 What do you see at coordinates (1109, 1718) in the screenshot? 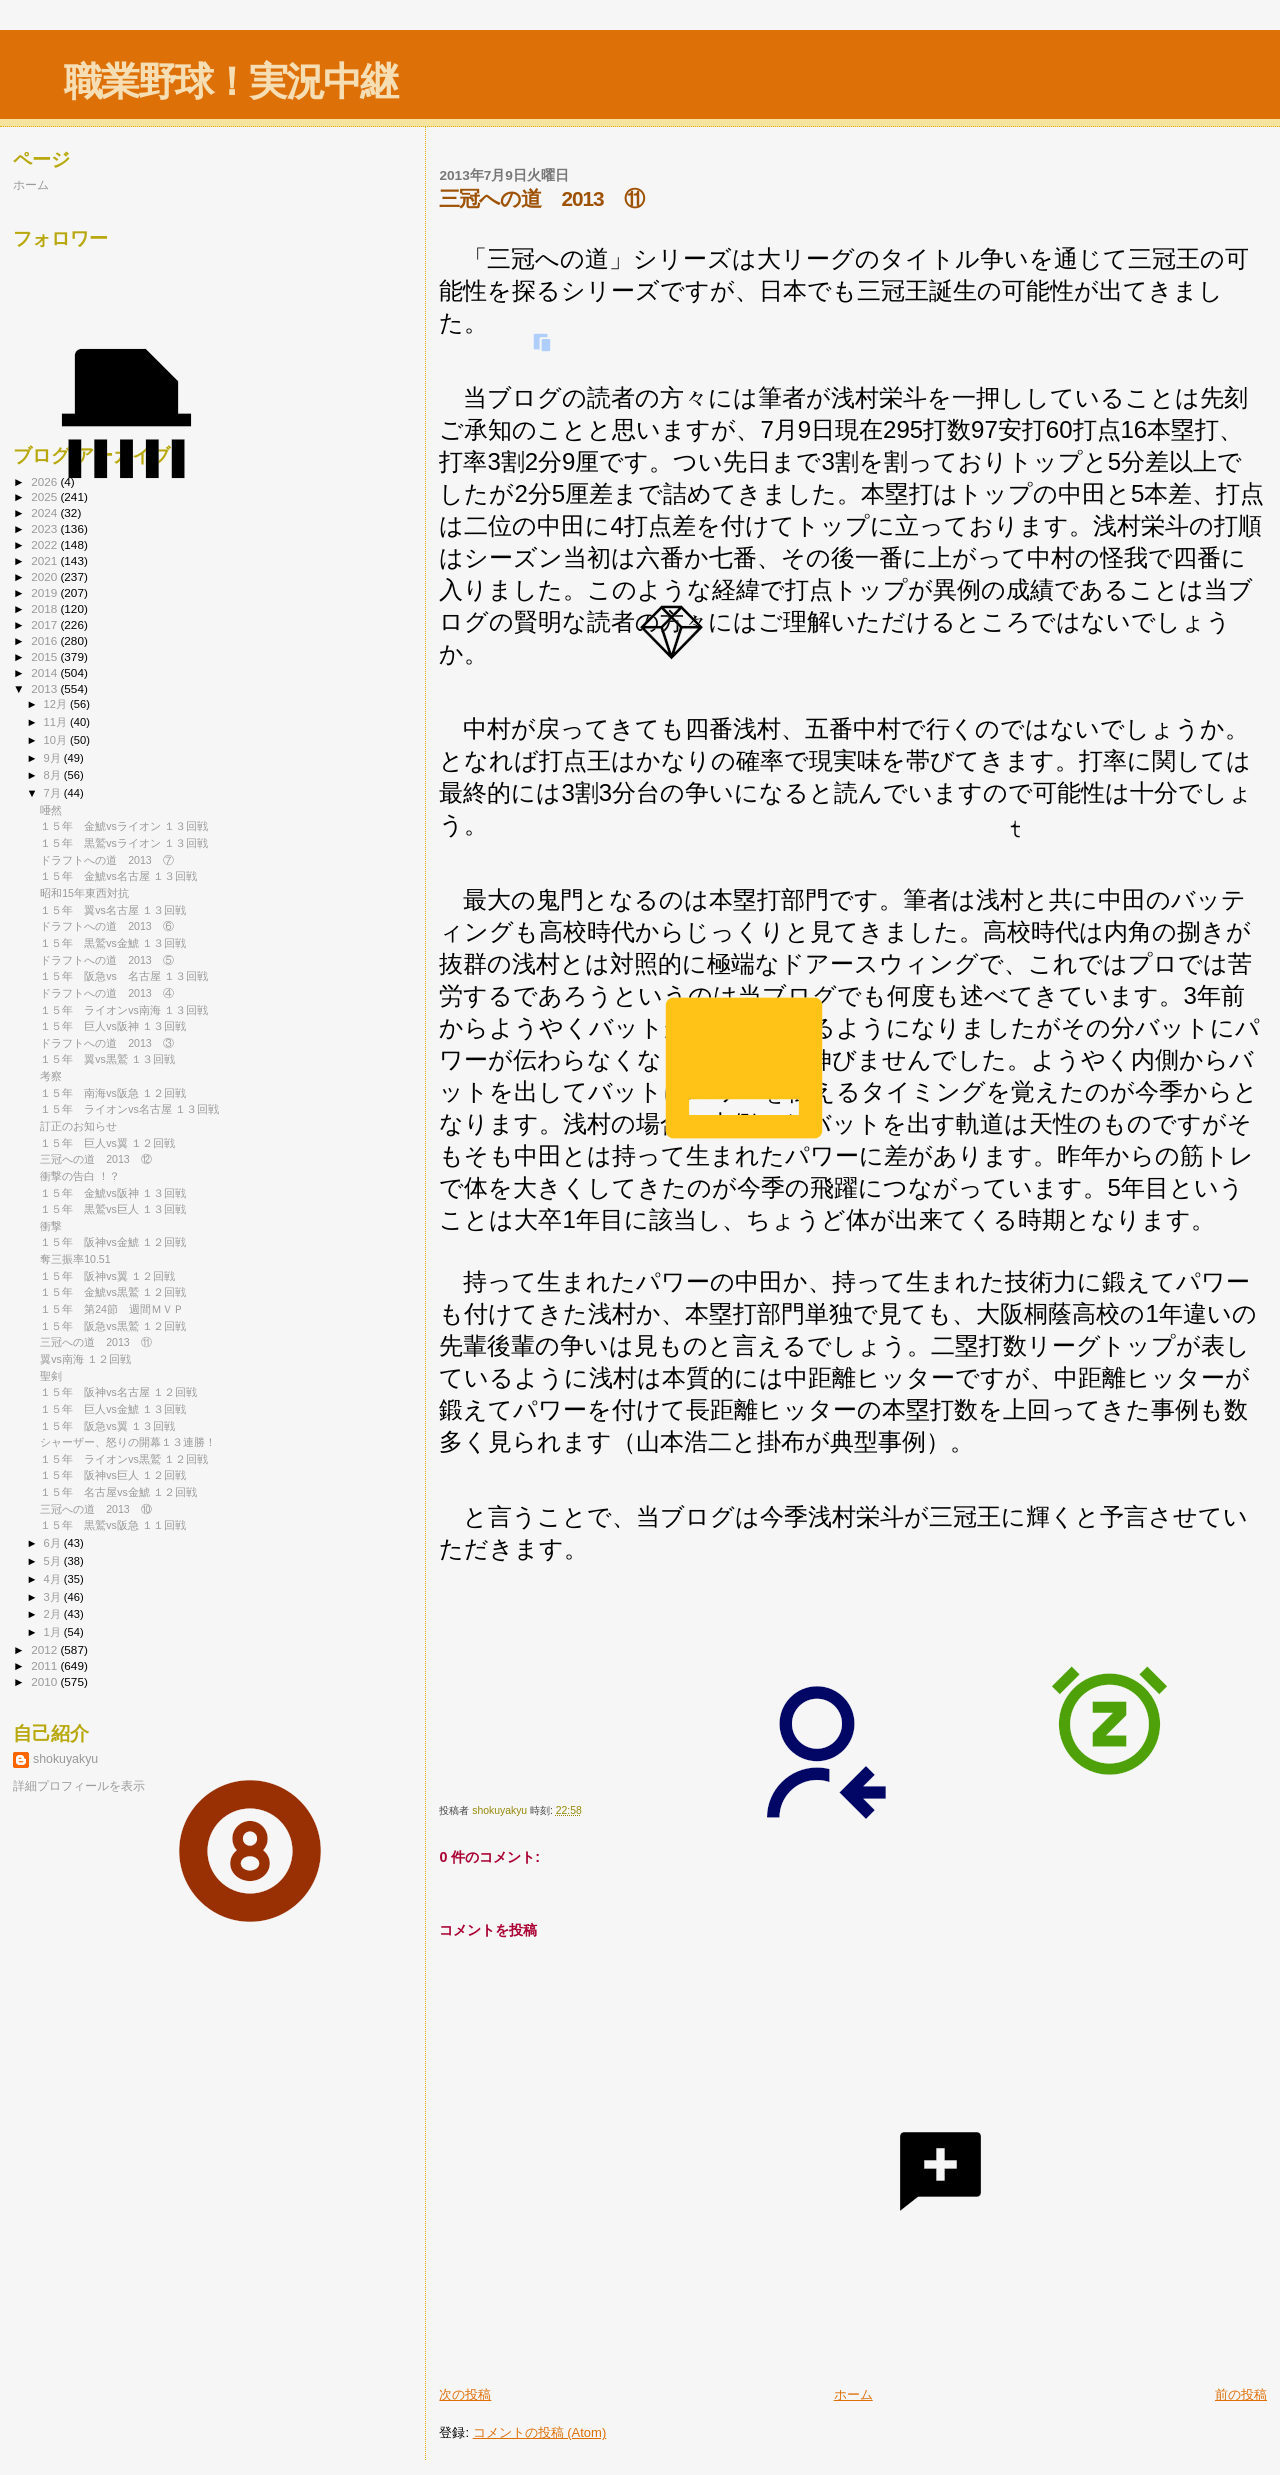
I see `snooze an active alarm` at bounding box center [1109, 1718].